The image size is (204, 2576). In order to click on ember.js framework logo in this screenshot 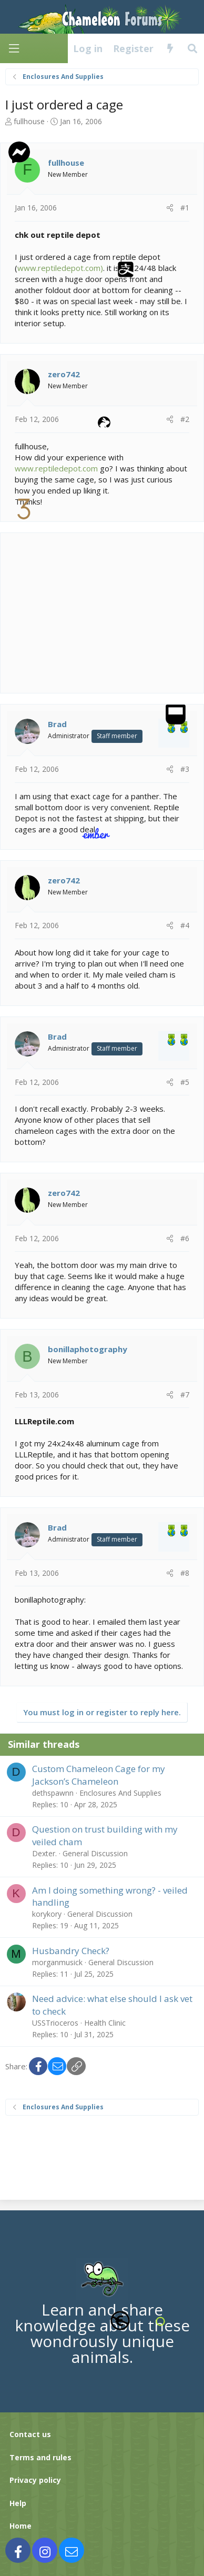, I will do `click(96, 836)`.